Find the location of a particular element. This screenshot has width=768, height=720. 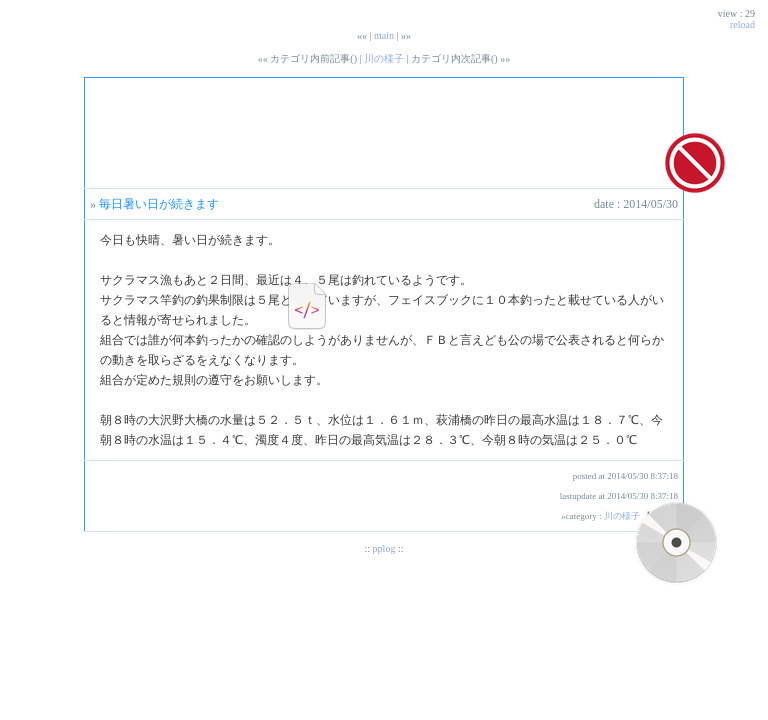

a maven xml configuration file is located at coordinates (307, 306).